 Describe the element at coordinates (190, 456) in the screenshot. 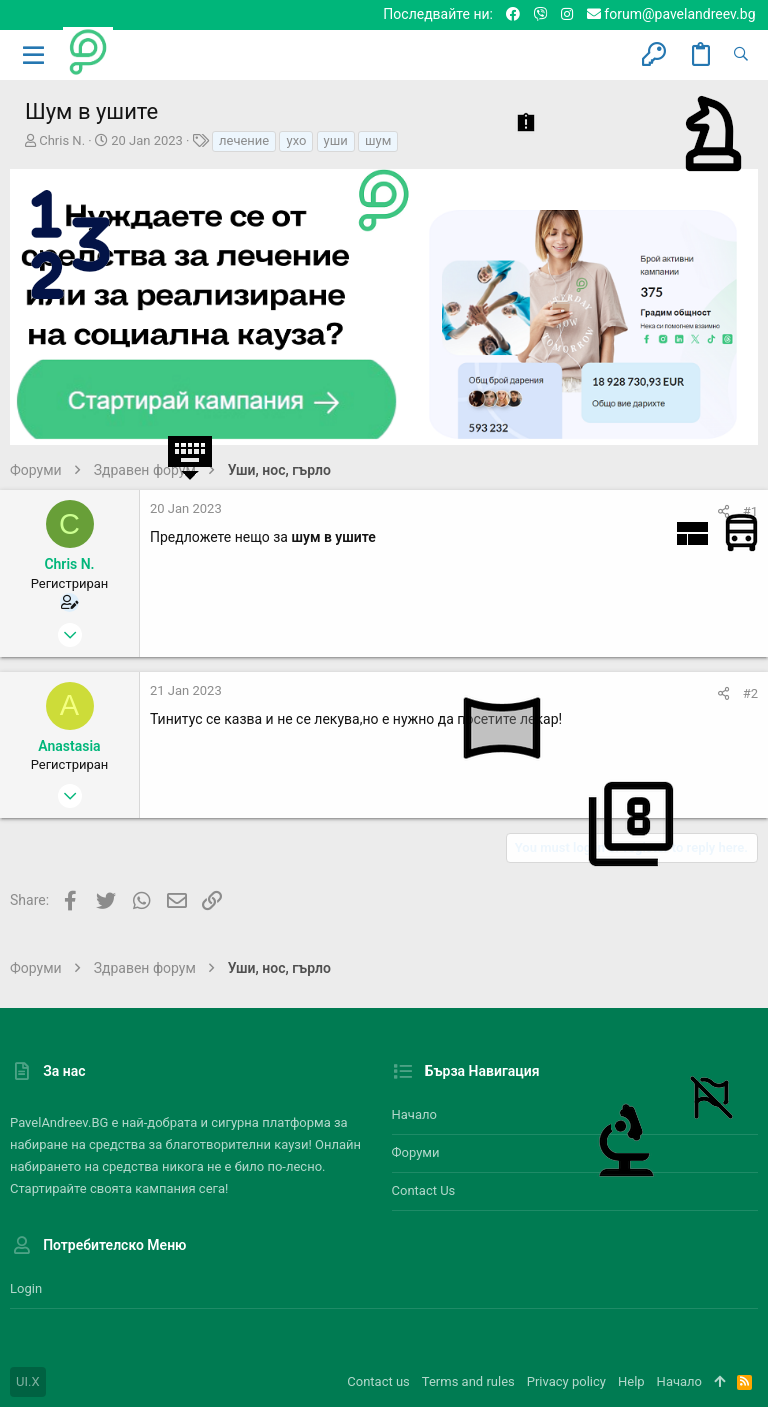

I see `hide the on-screen keyboard` at that location.